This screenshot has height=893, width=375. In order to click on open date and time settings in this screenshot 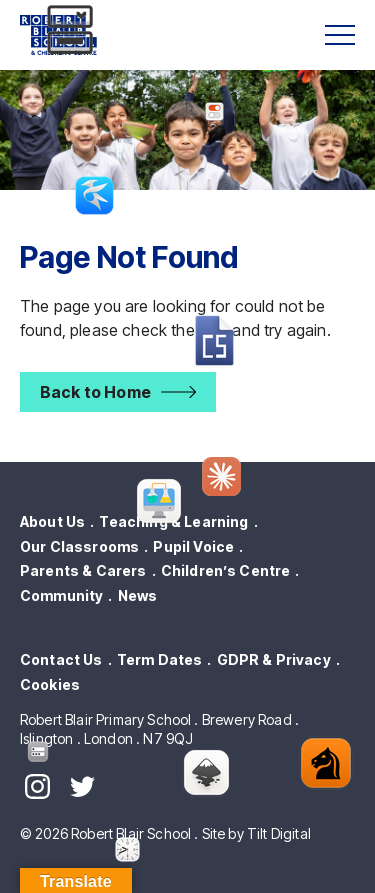, I will do `click(127, 849)`.